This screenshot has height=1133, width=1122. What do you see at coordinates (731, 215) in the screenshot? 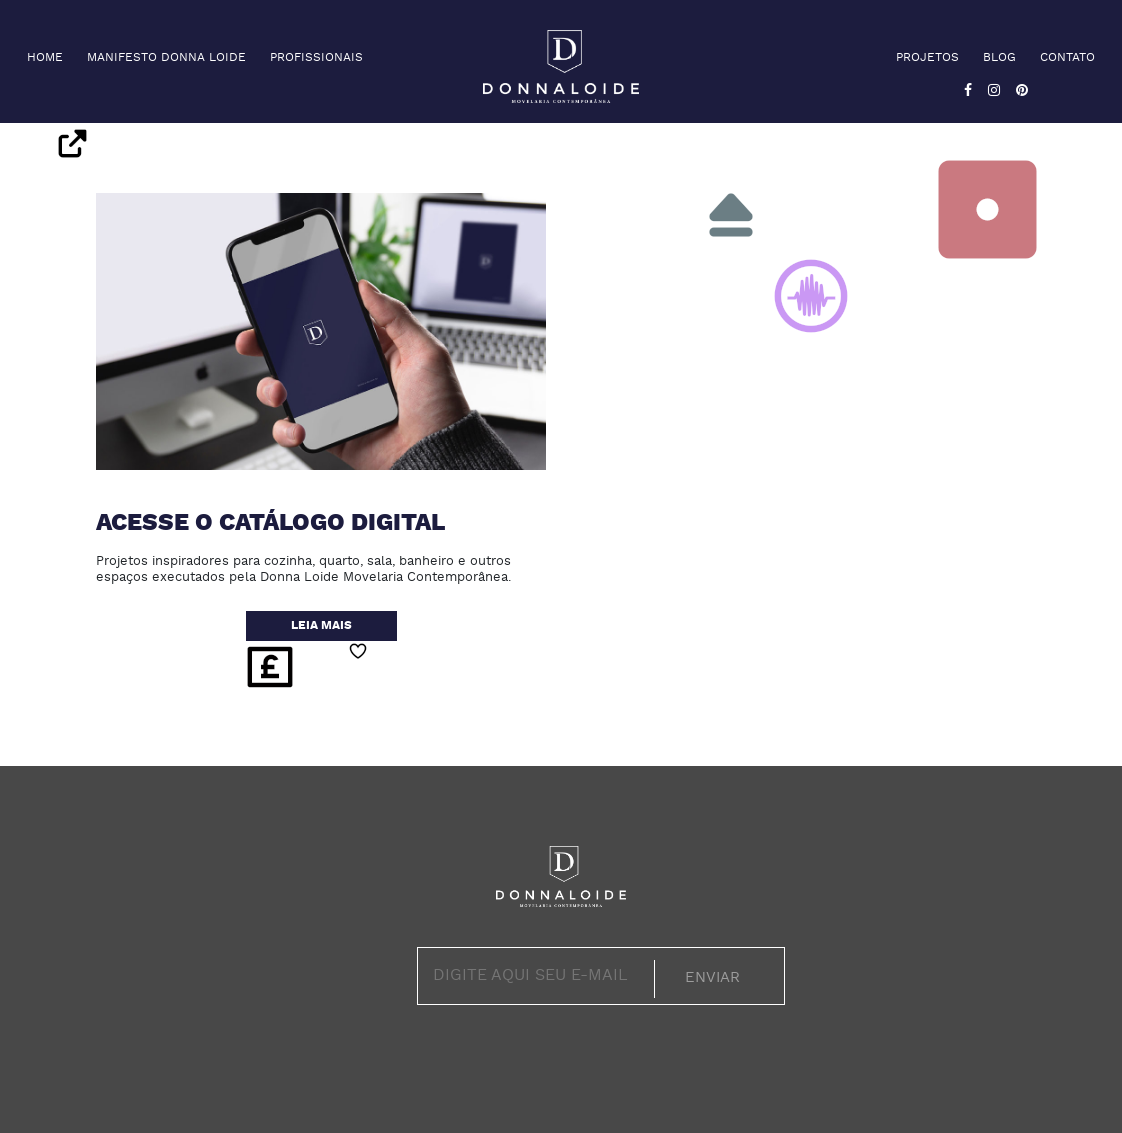
I see `eject media or removable device` at bounding box center [731, 215].